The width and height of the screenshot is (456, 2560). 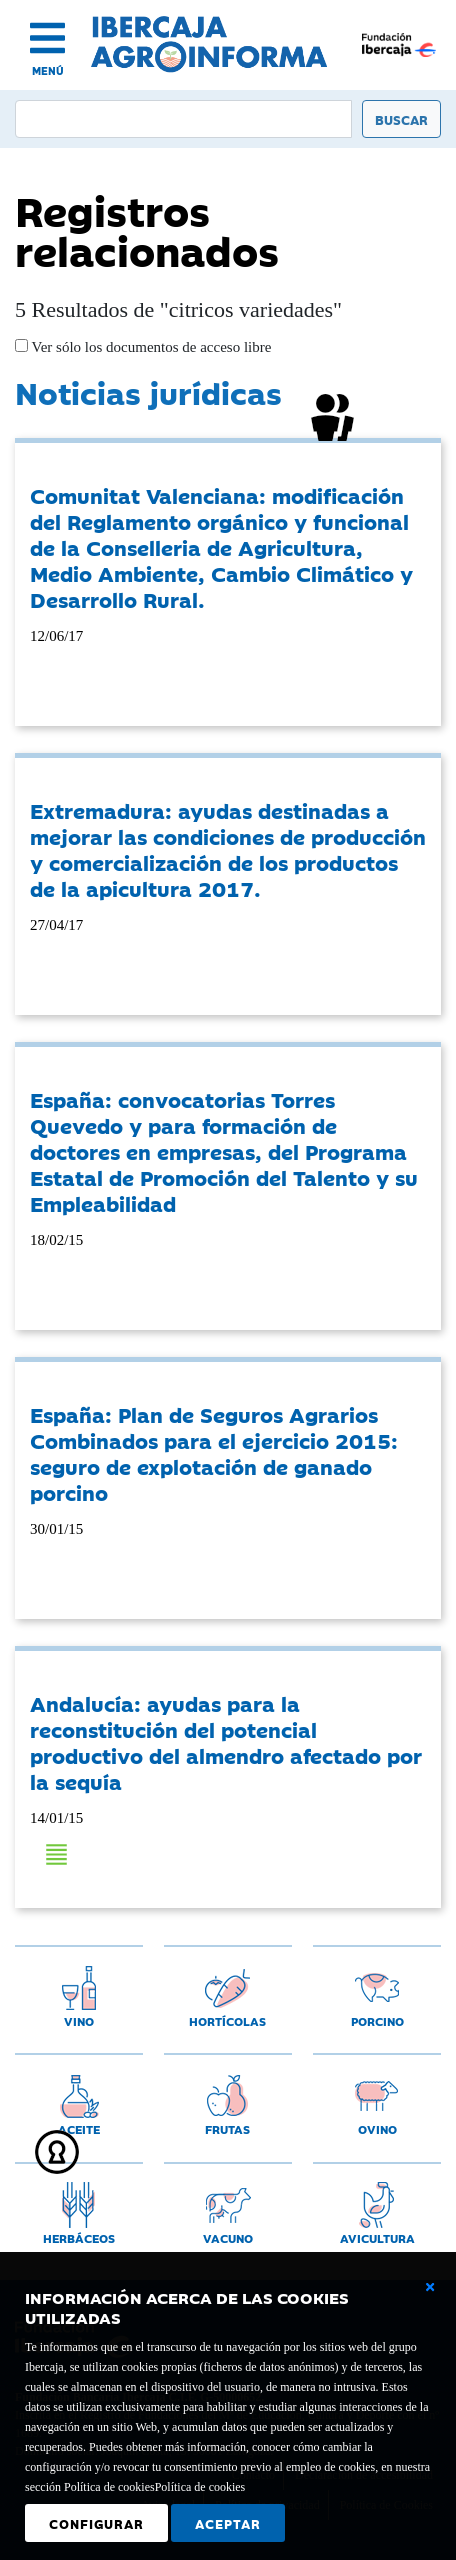 What do you see at coordinates (56, 1854) in the screenshot?
I see `justify text alignment` at bounding box center [56, 1854].